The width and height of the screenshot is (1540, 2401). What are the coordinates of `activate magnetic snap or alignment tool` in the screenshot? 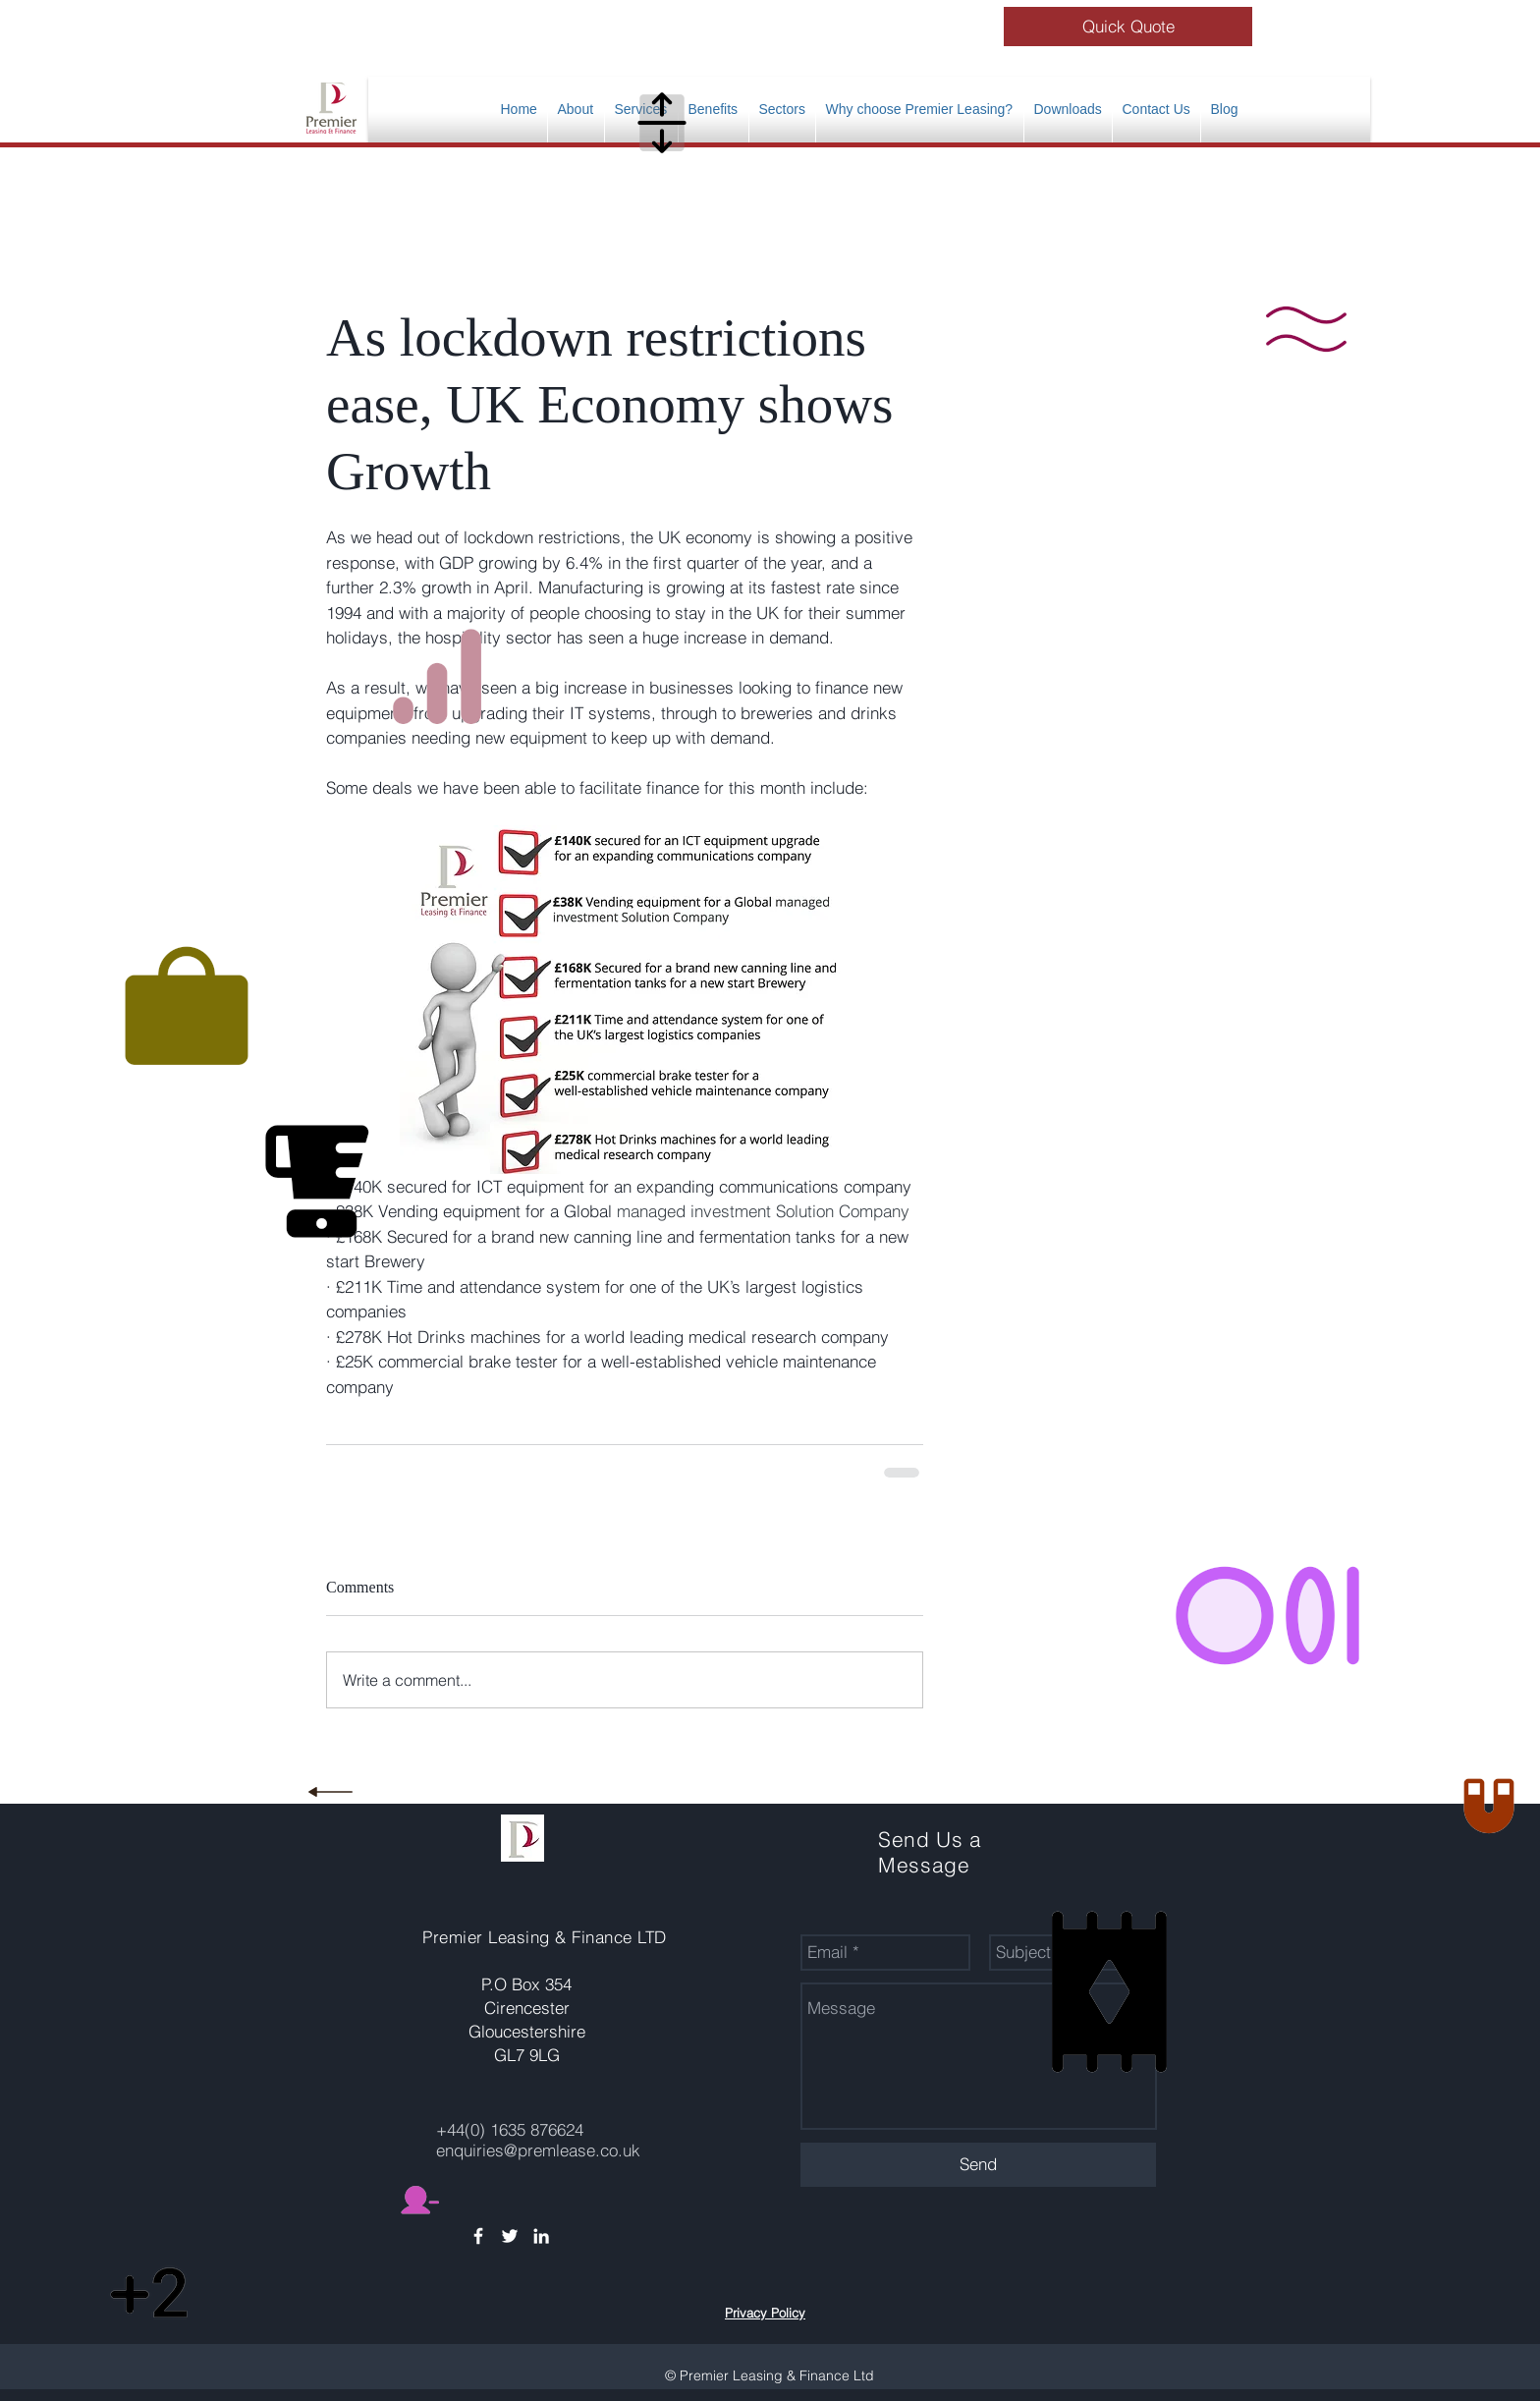 It's located at (1489, 1804).